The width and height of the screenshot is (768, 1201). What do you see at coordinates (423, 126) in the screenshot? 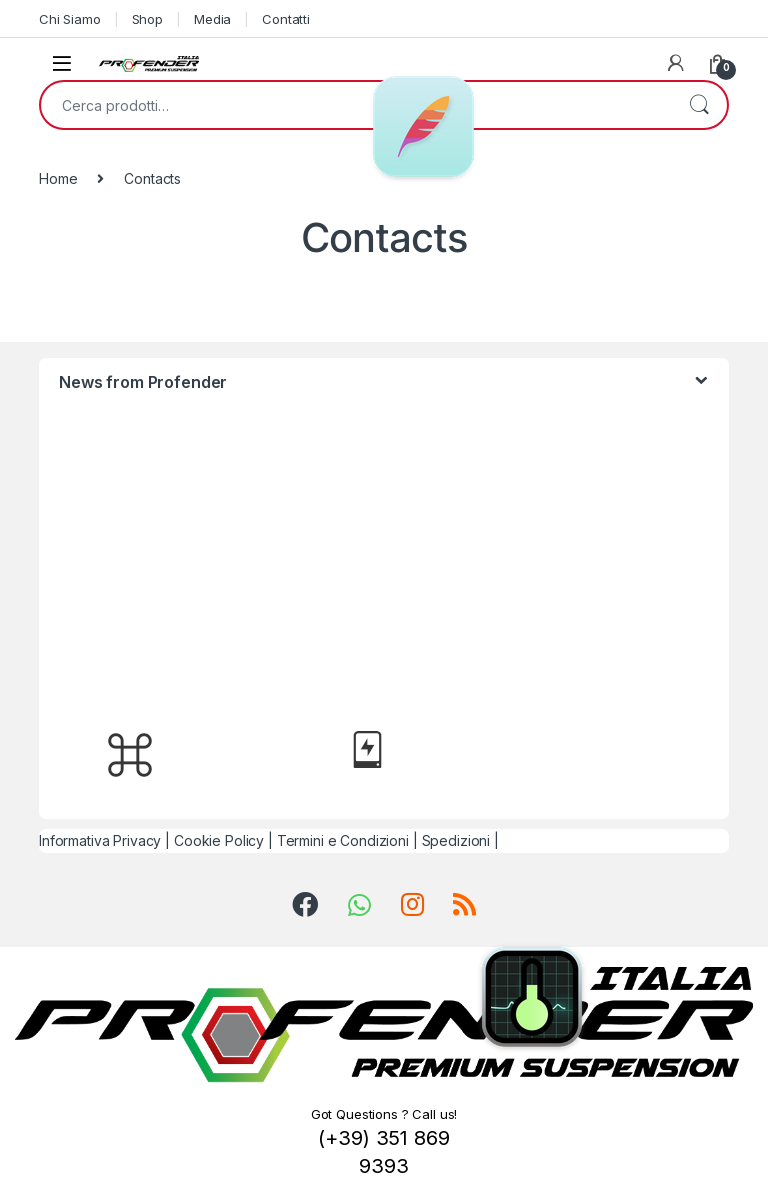
I see `launch apache jmeter application` at bounding box center [423, 126].